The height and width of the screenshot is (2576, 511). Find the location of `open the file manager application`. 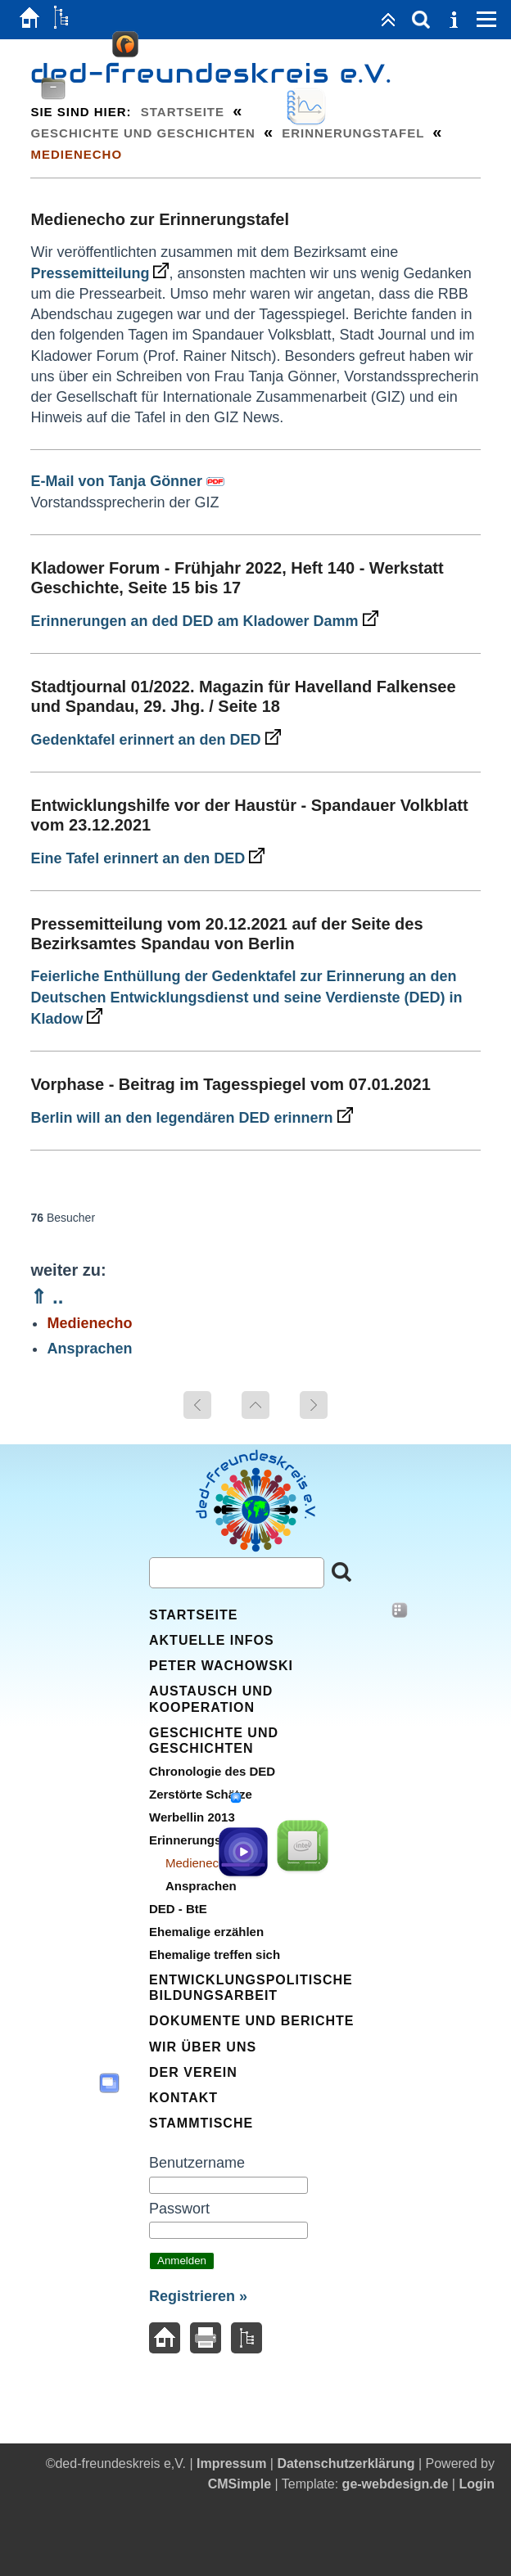

open the file manager application is located at coordinates (53, 88).